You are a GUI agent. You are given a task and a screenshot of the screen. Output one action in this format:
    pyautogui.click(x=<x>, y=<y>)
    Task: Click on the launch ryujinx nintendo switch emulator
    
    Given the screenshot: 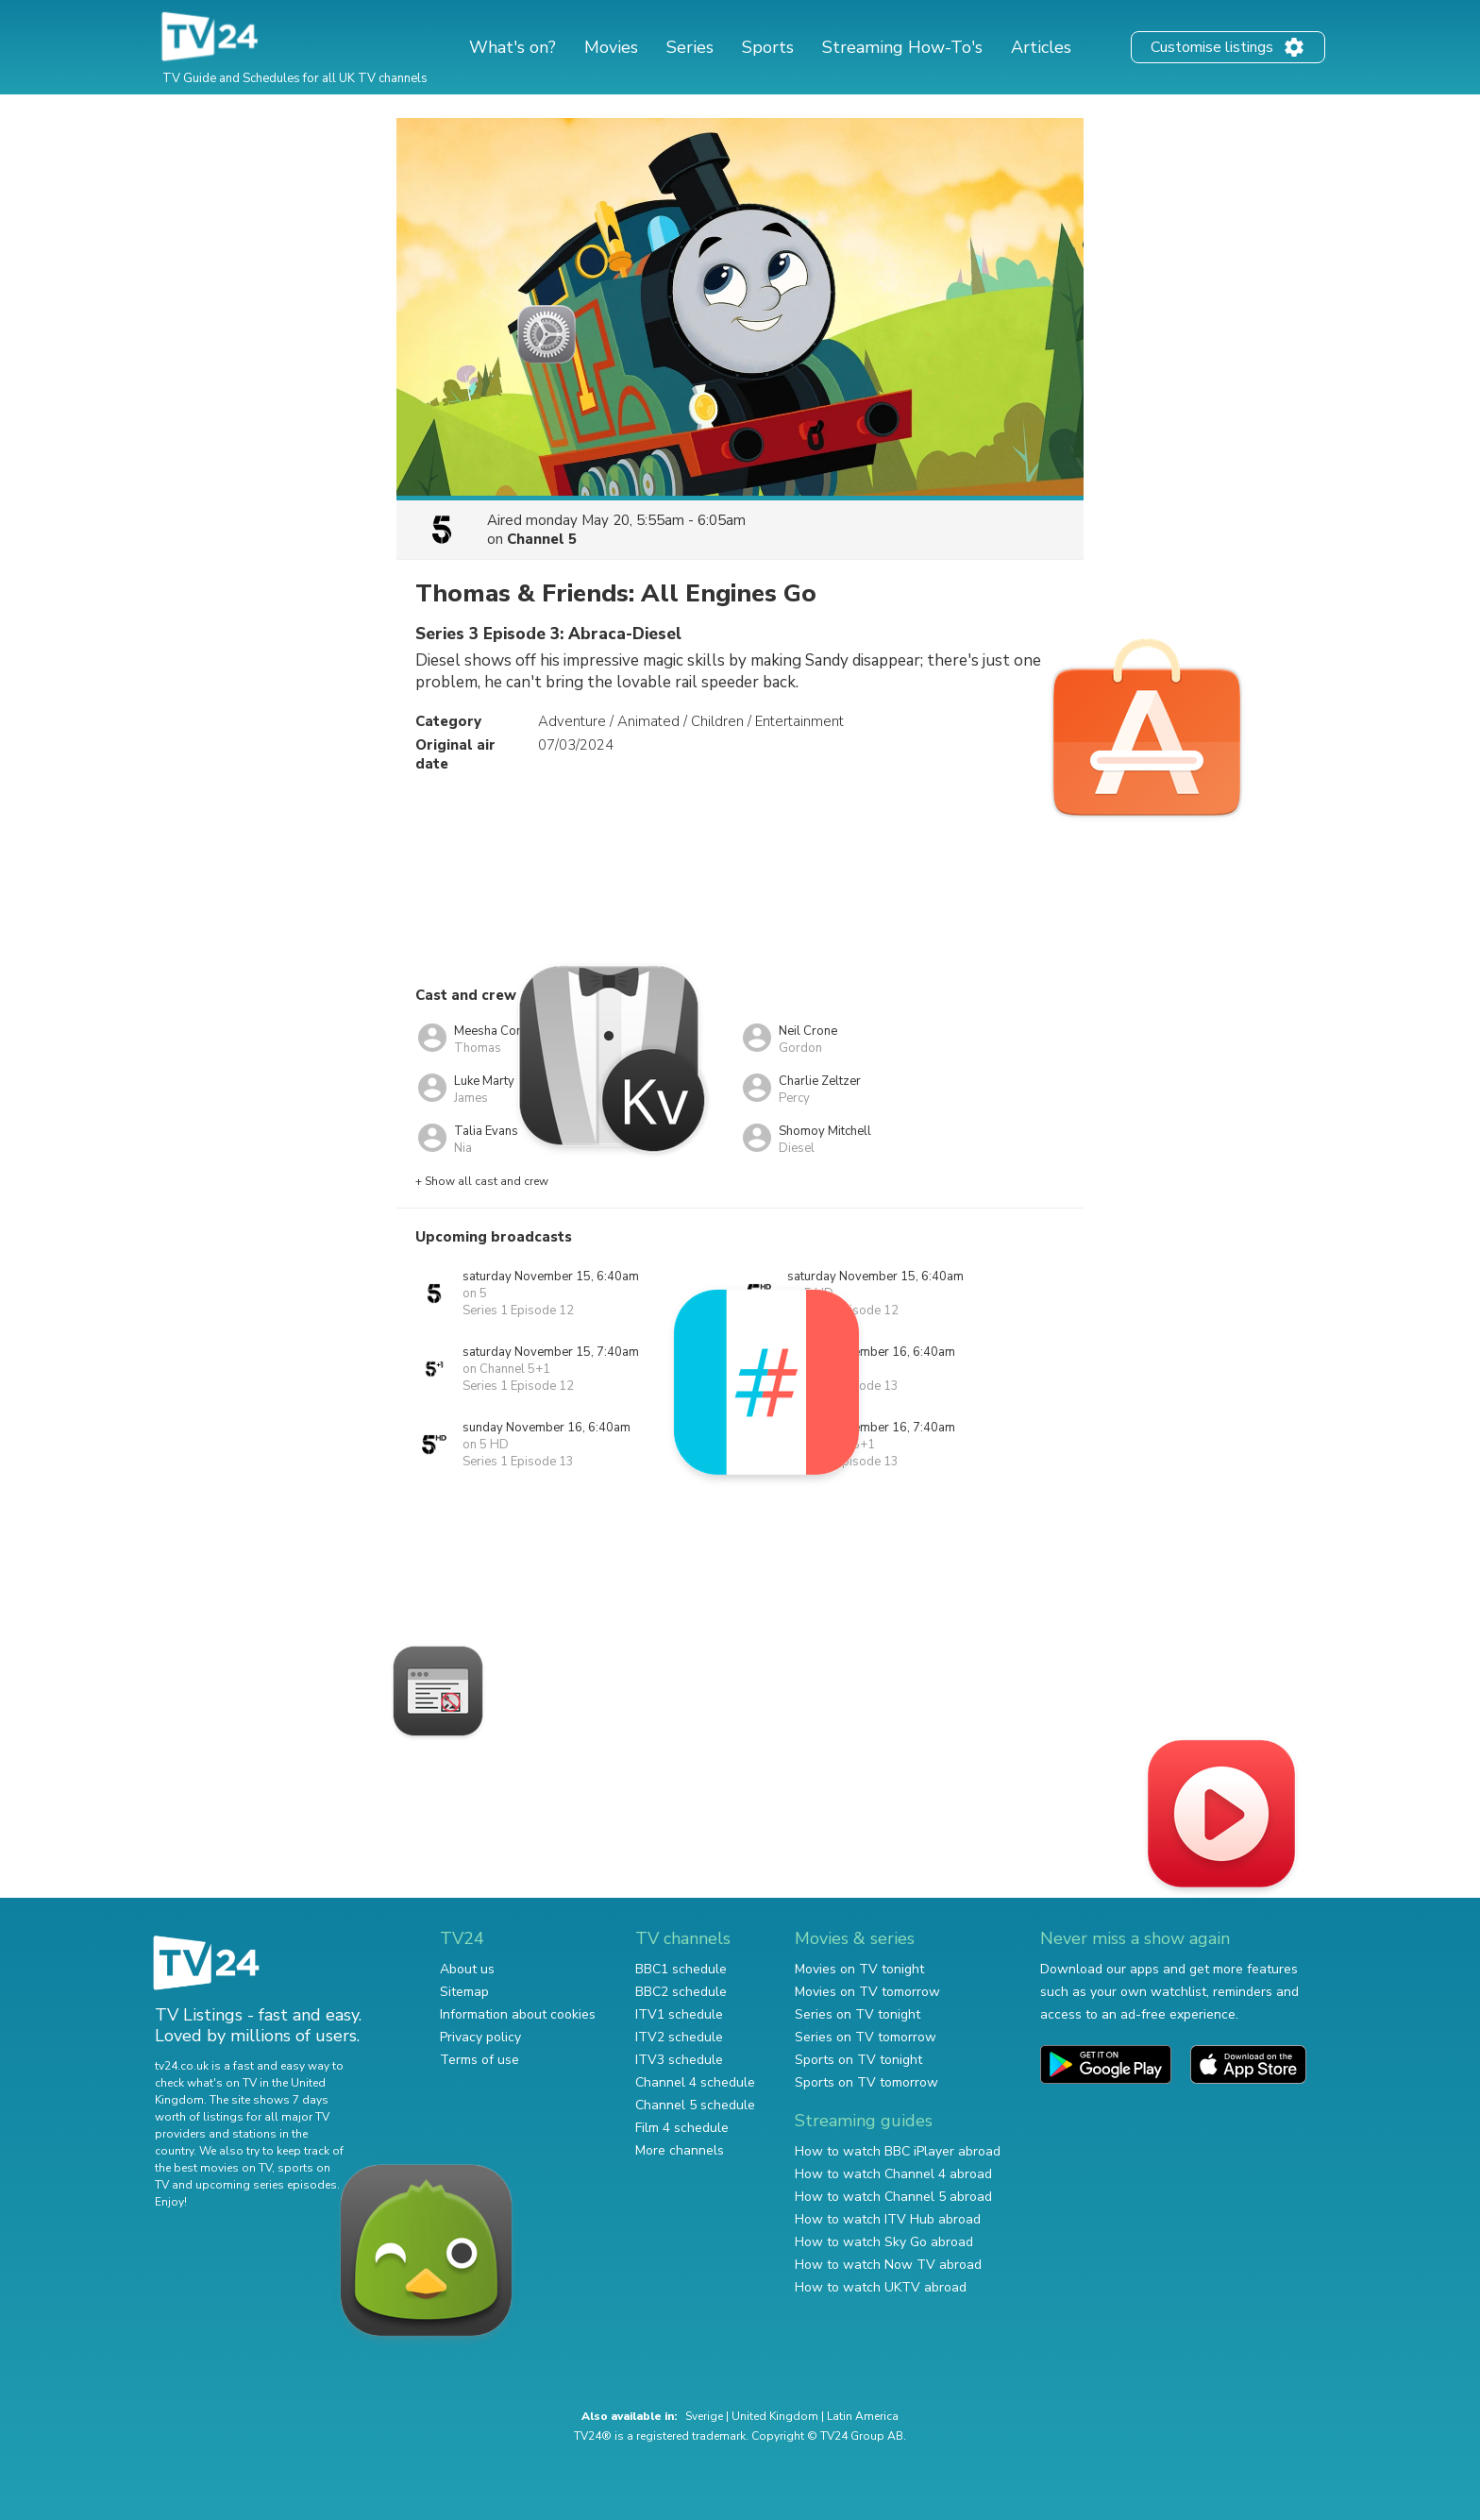 What is the action you would take?
    pyautogui.click(x=766, y=1382)
    